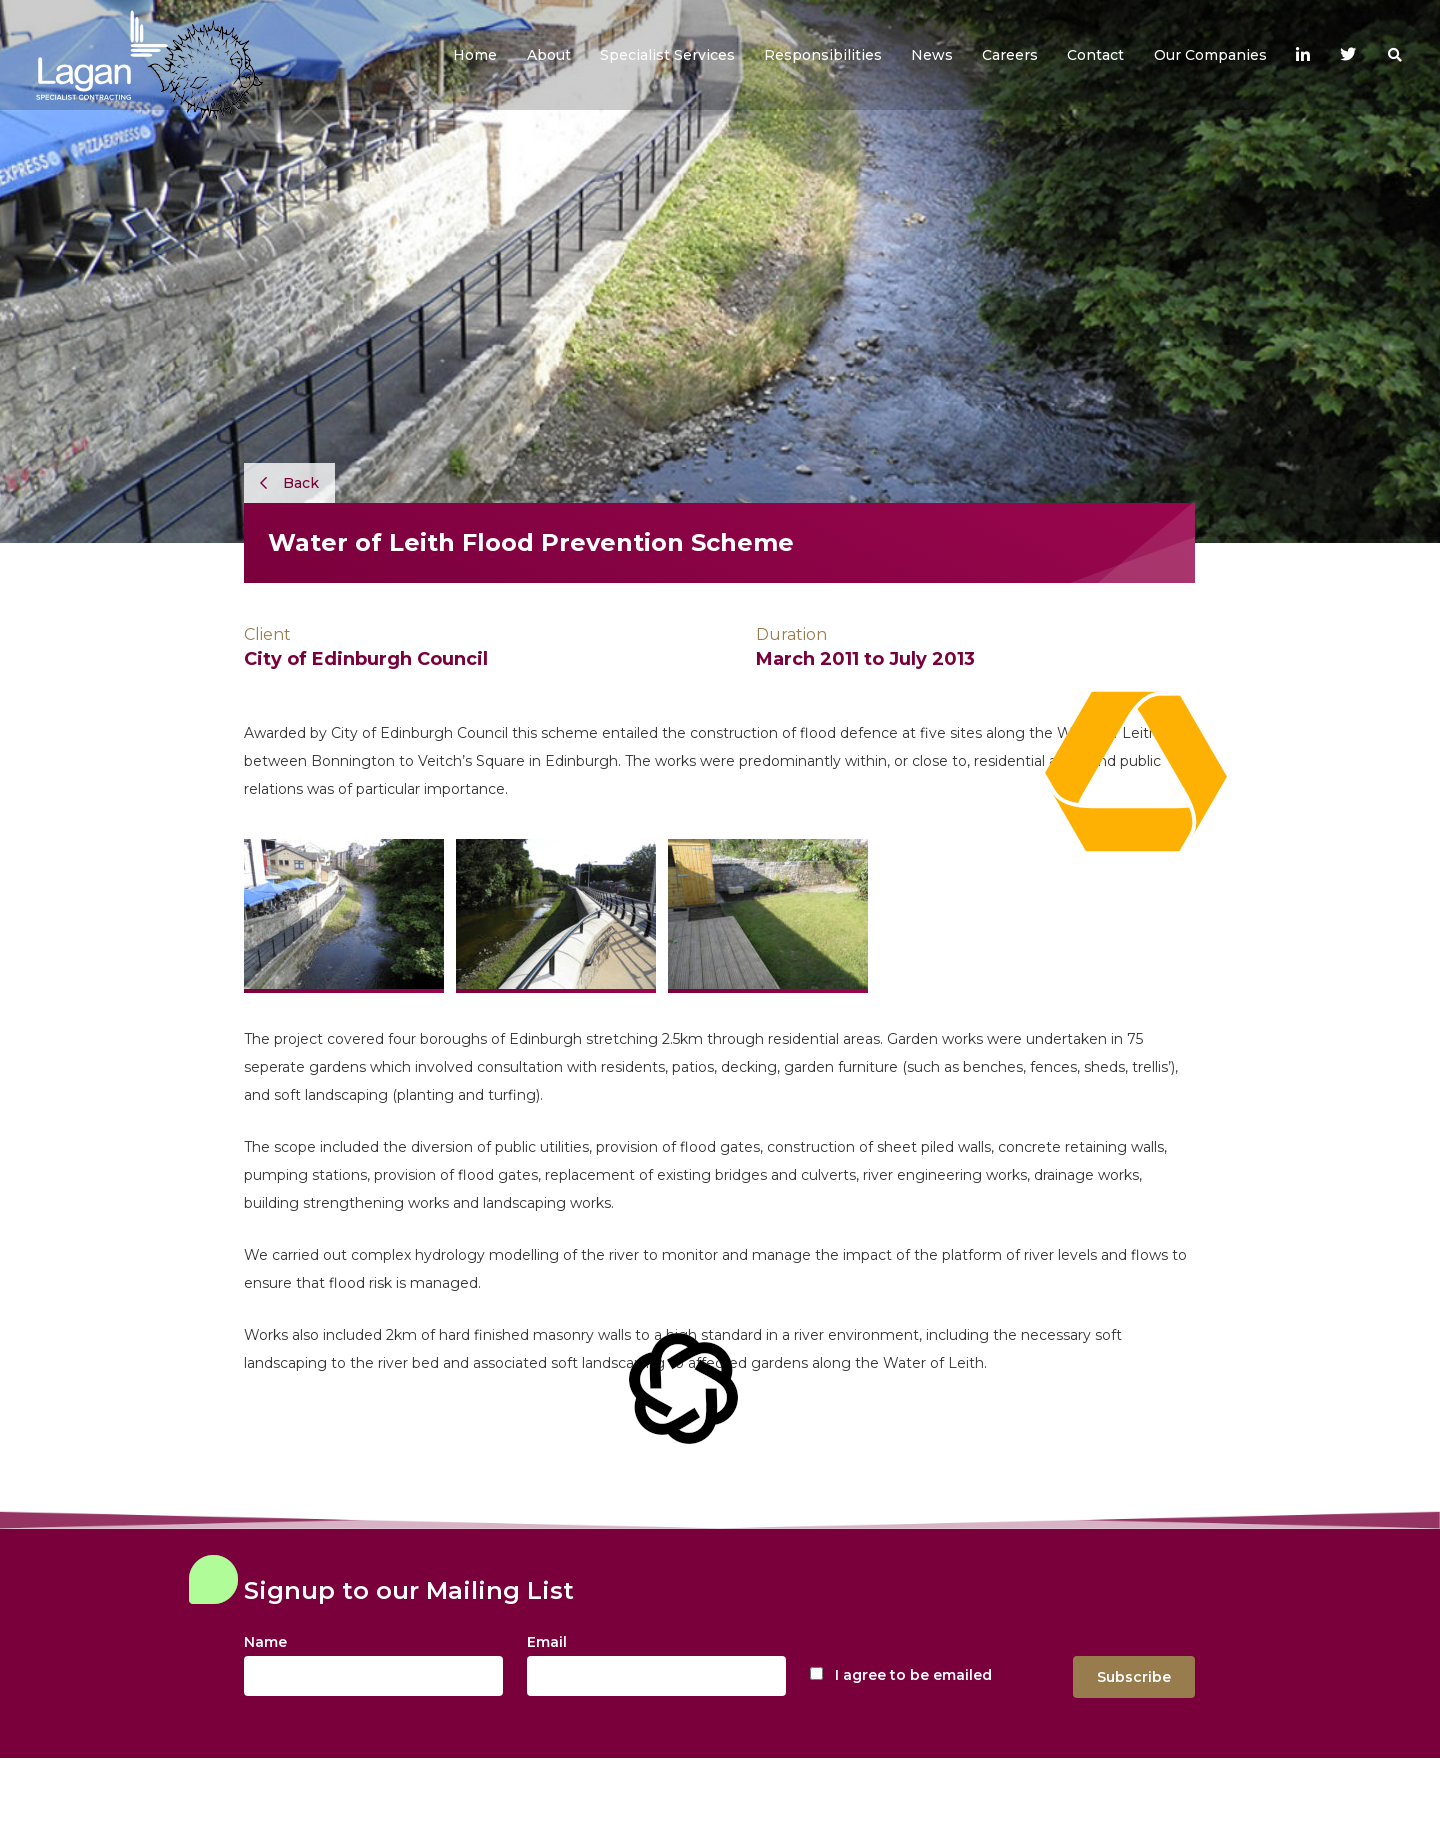  Describe the element at coordinates (205, 70) in the screenshot. I see `OpenBSD operating system logo` at that location.